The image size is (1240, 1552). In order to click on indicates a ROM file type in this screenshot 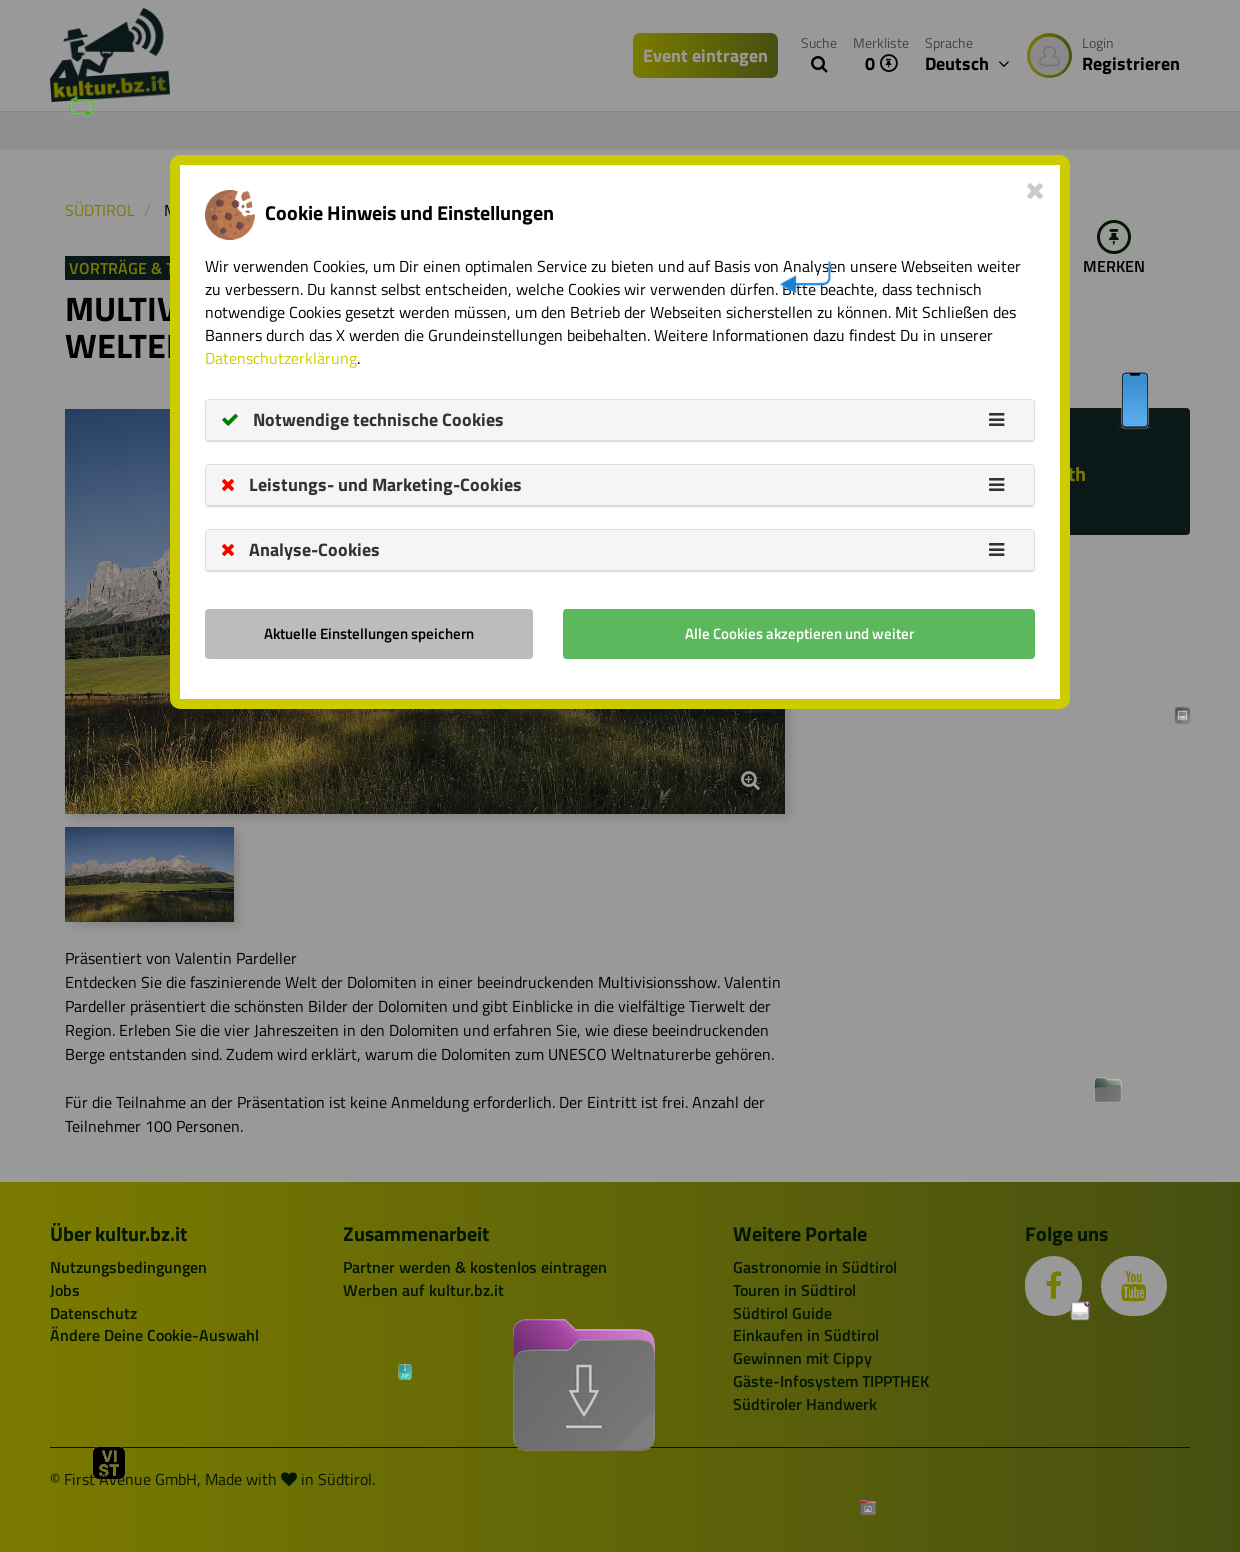, I will do `click(1182, 715)`.